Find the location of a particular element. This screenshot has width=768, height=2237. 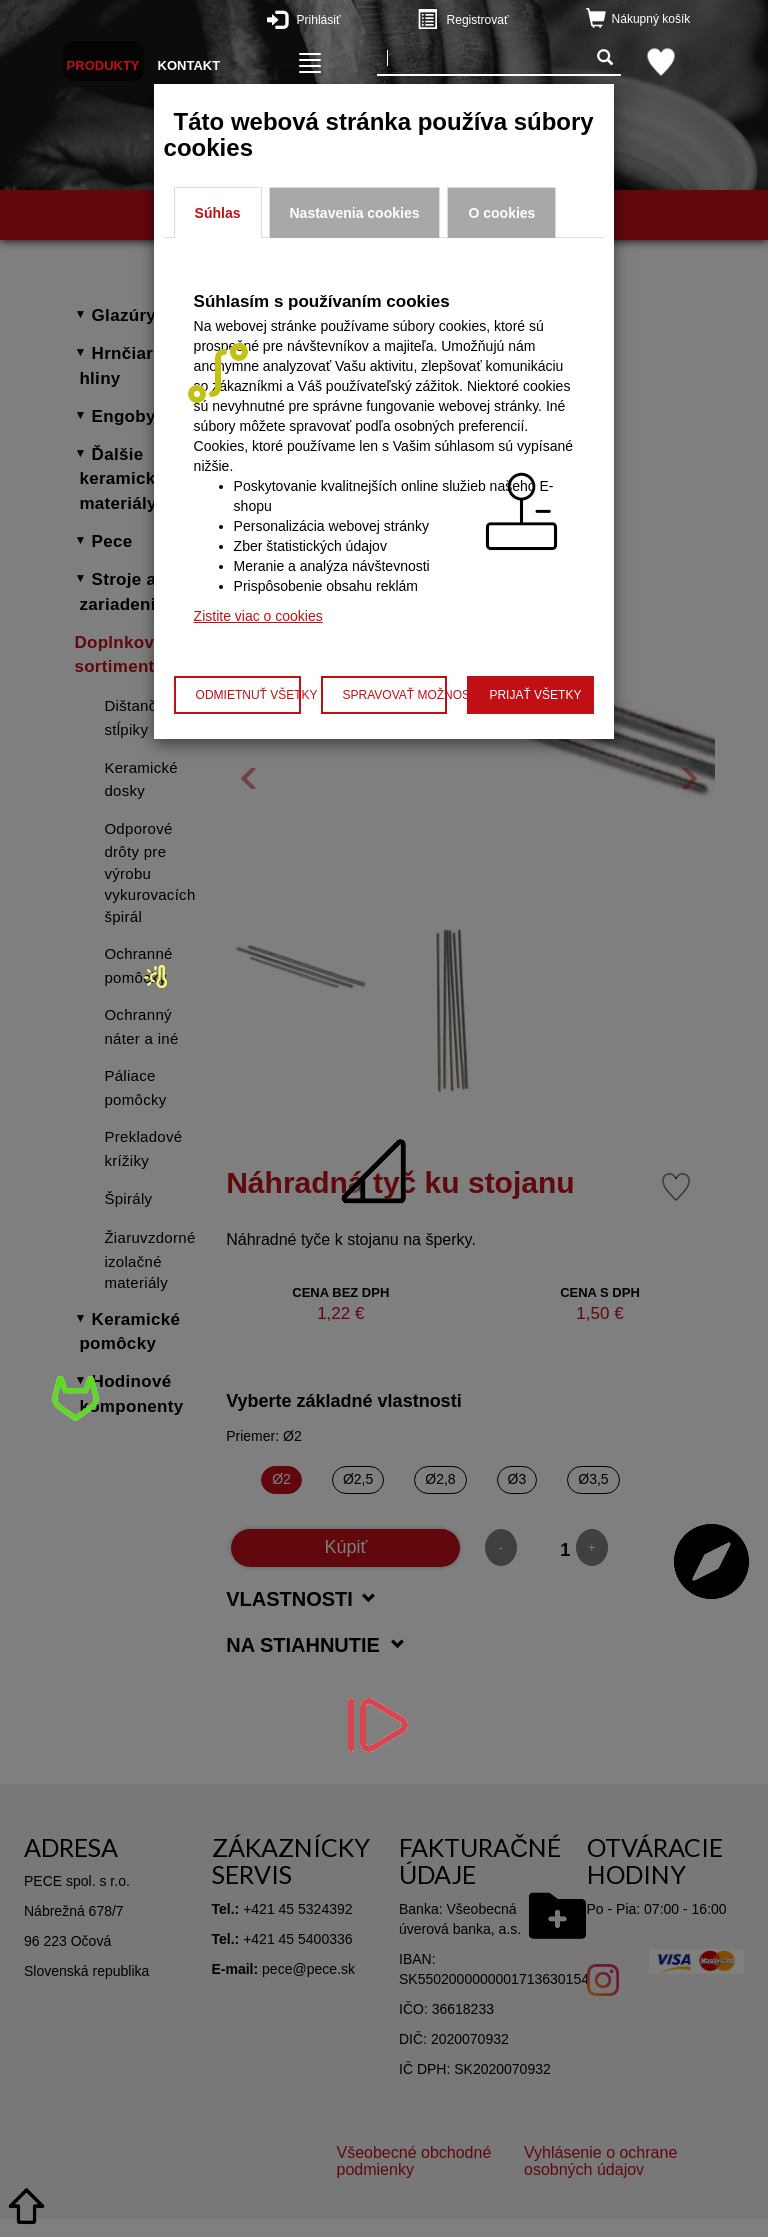

skip to the next track is located at coordinates (378, 1725).